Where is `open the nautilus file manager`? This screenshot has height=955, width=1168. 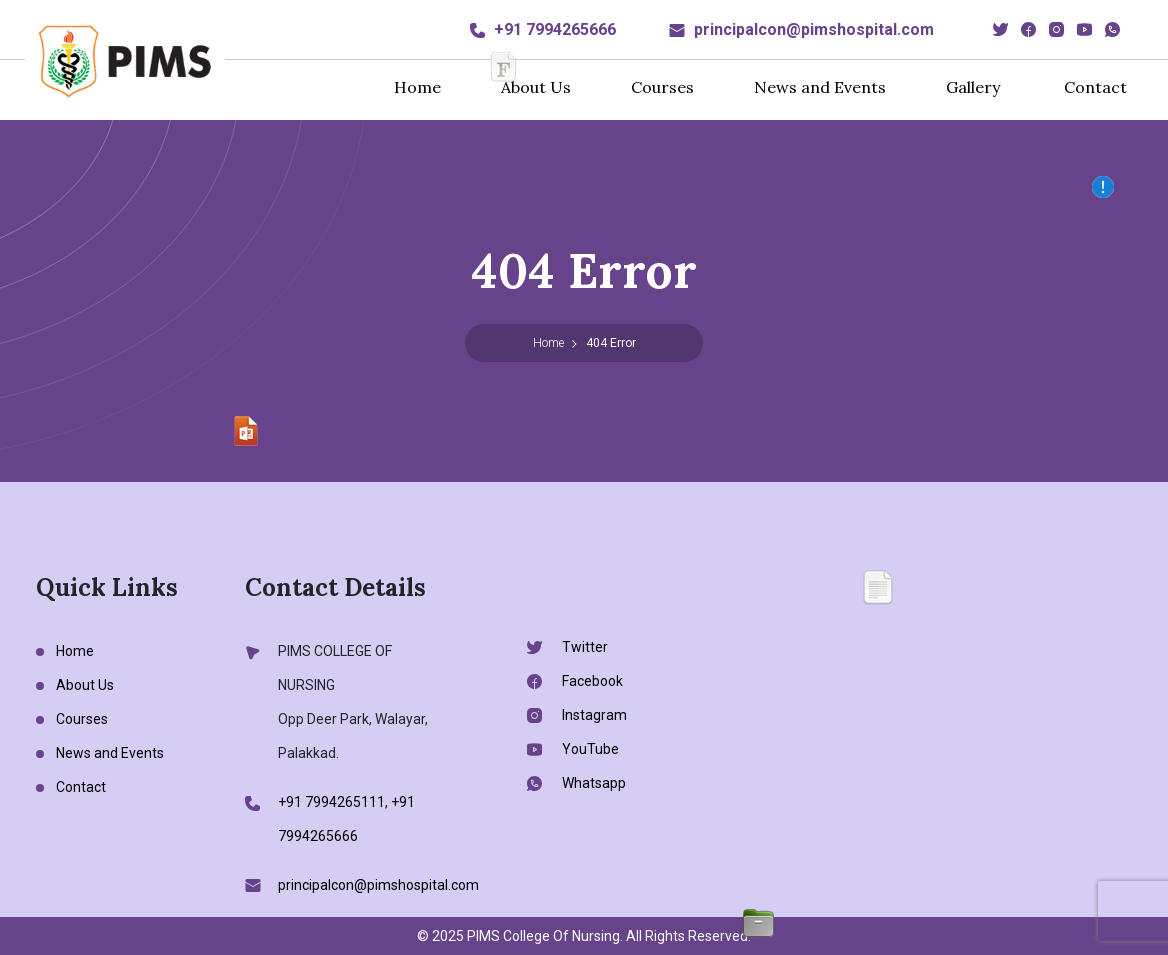
open the nautilus file manager is located at coordinates (758, 922).